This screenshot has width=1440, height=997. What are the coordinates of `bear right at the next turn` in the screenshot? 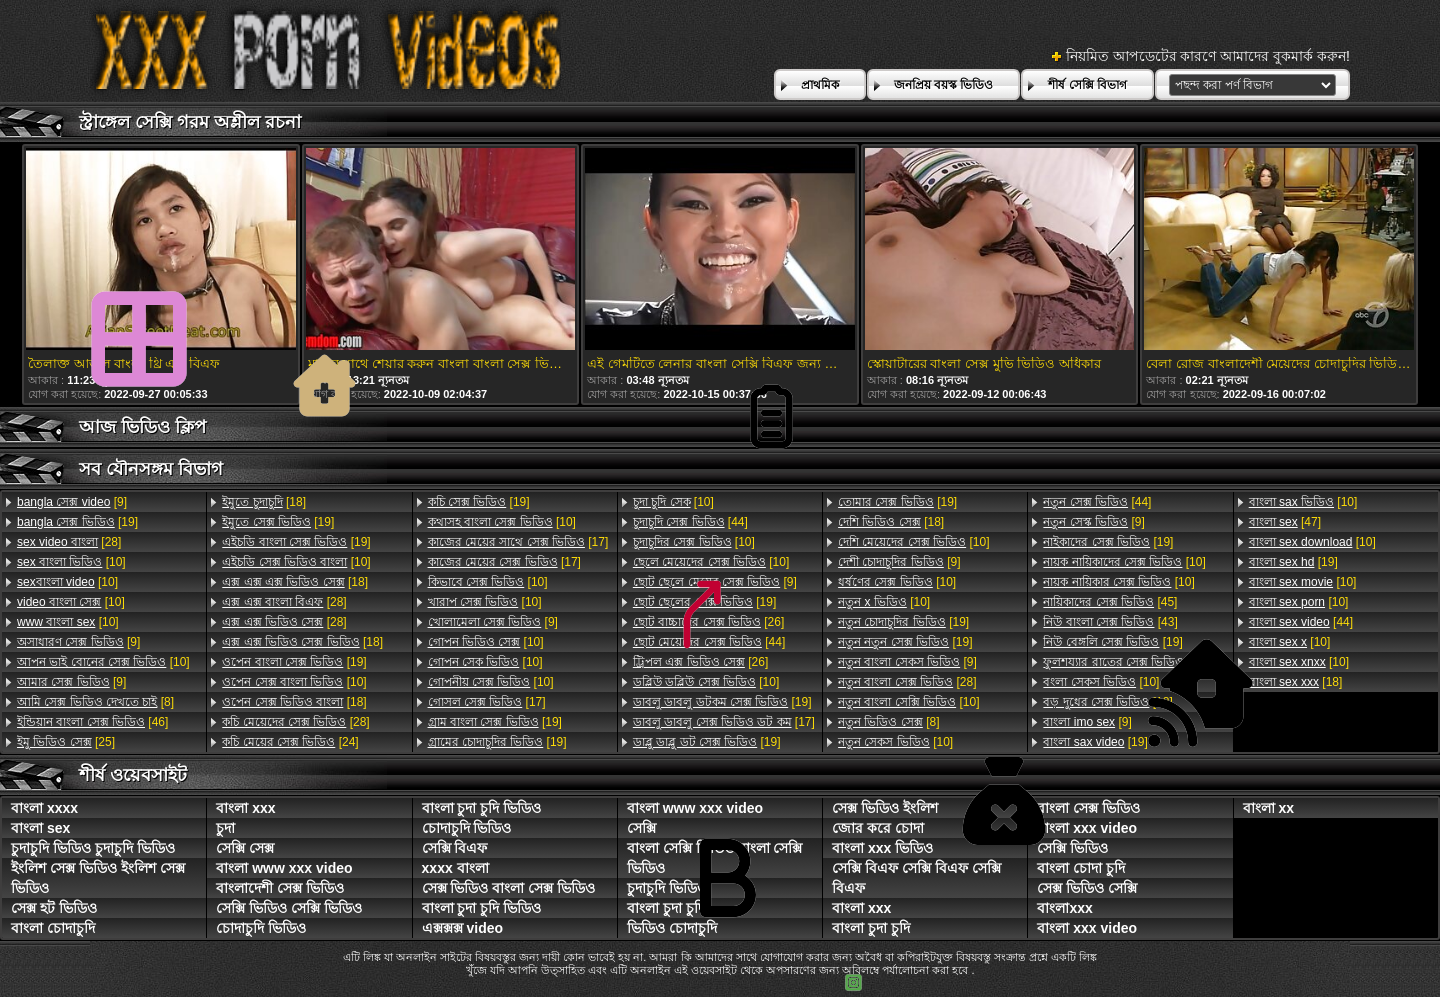 It's located at (700, 614).